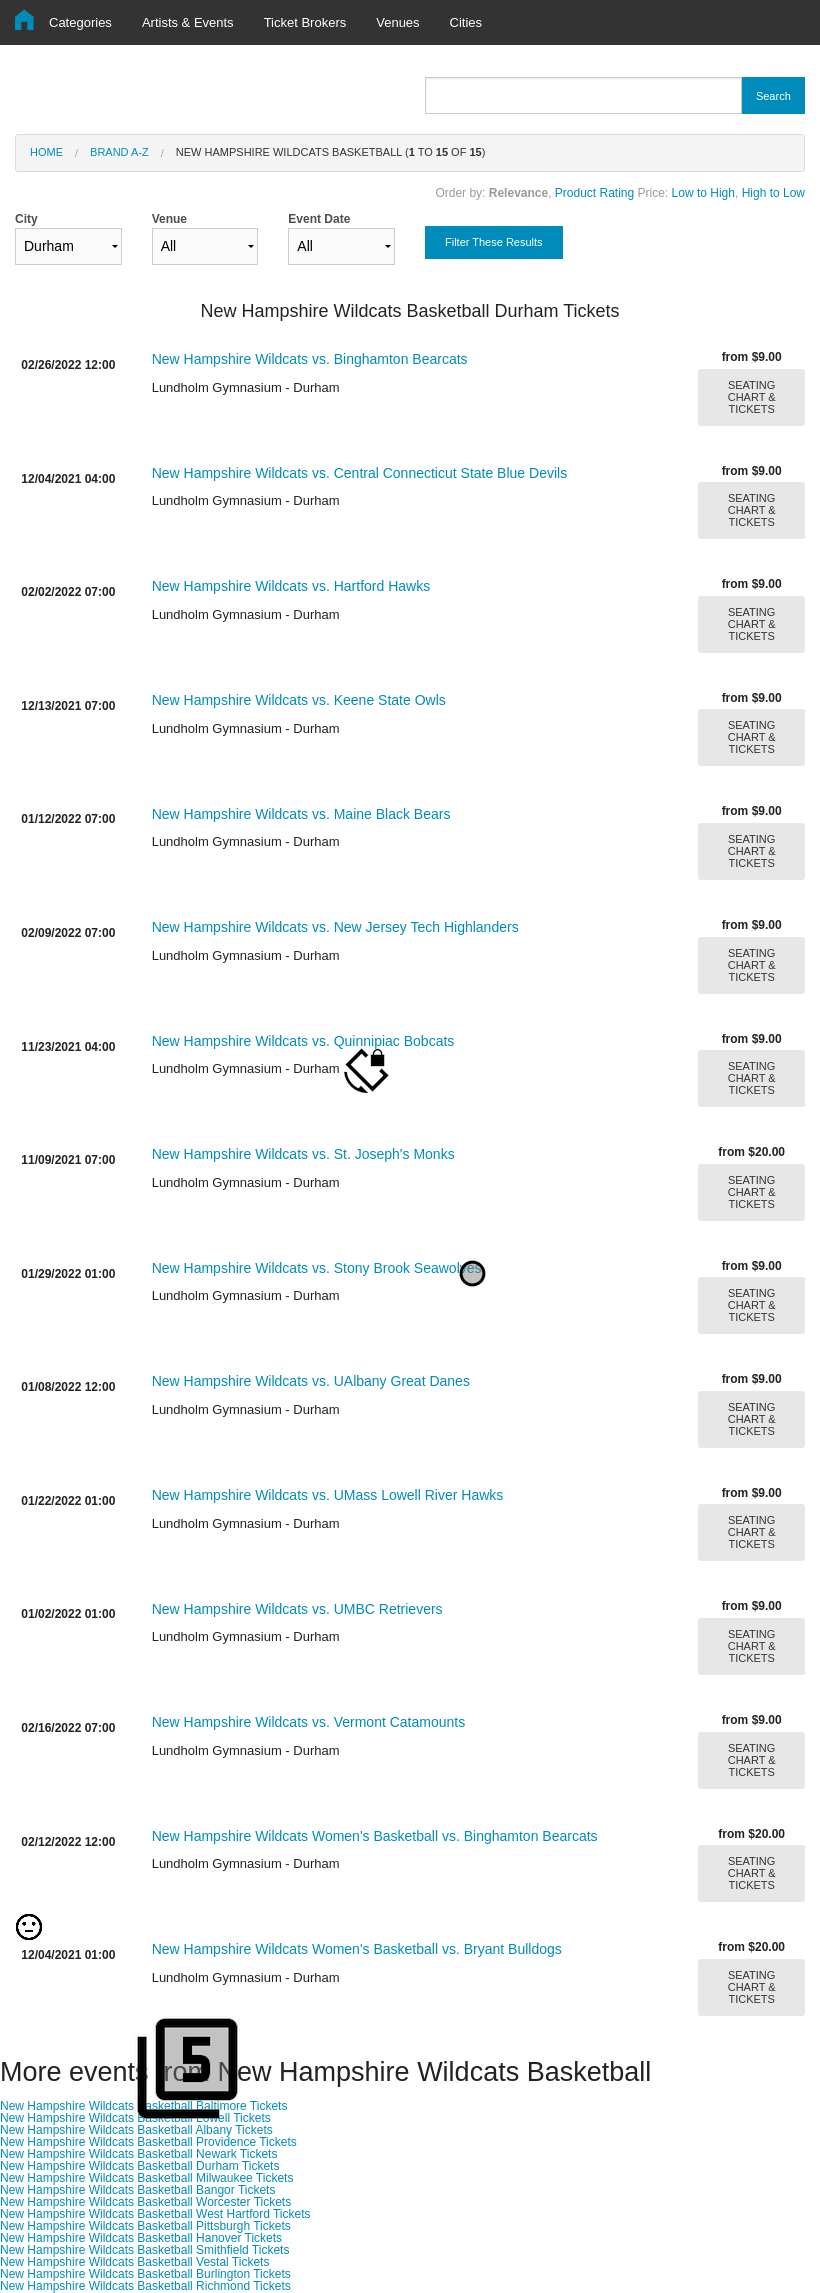 The image size is (820, 2293). Describe the element at coordinates (367, 1070) in the screenshot. I see `lock screen rotation to current orientation` at that location.